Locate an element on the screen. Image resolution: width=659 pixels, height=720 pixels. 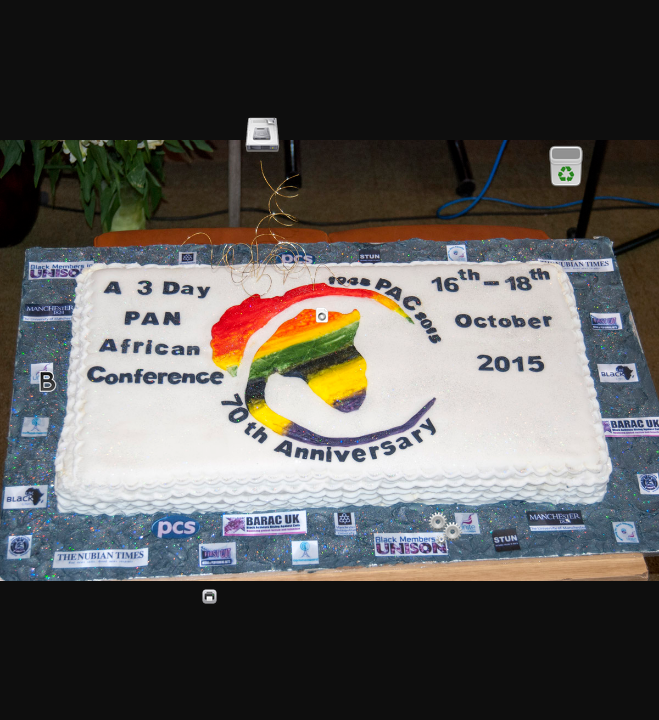
open print center to manage print jobs is located at coordinates (209, 596).